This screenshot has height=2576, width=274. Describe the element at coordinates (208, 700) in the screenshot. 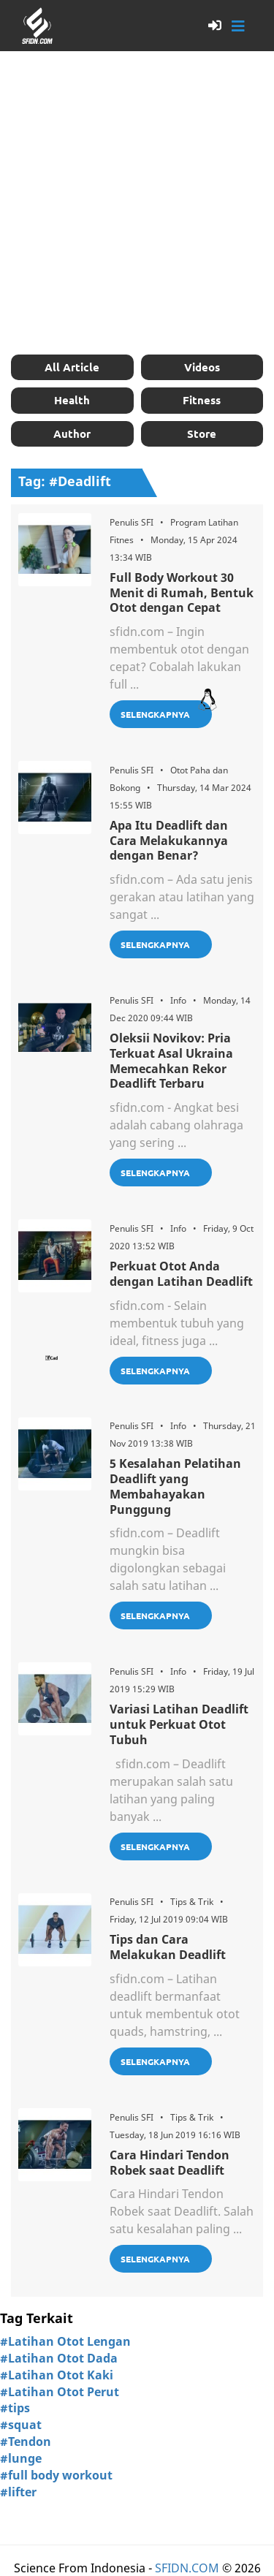

I see `linux operating system logo` at that location.